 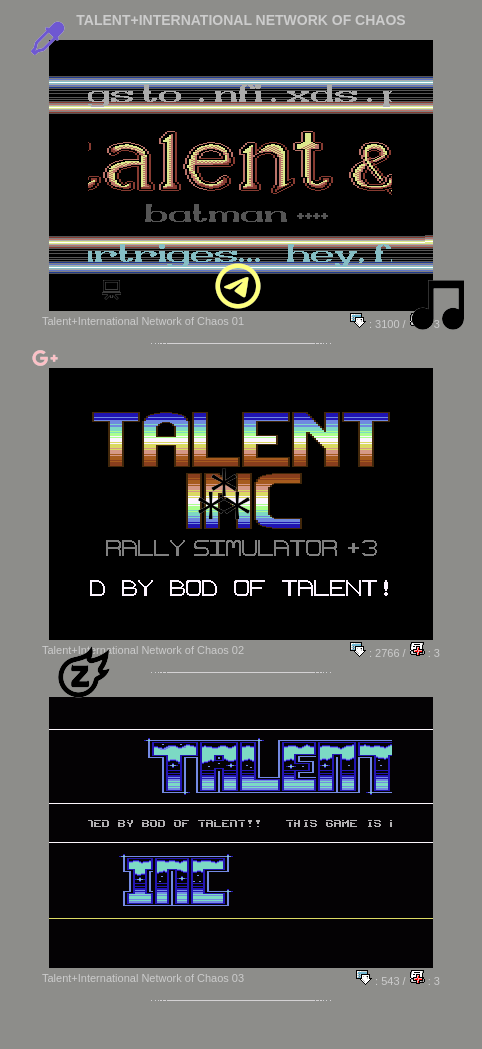 I want to click on open music player or library, so click(x=442, y=305).